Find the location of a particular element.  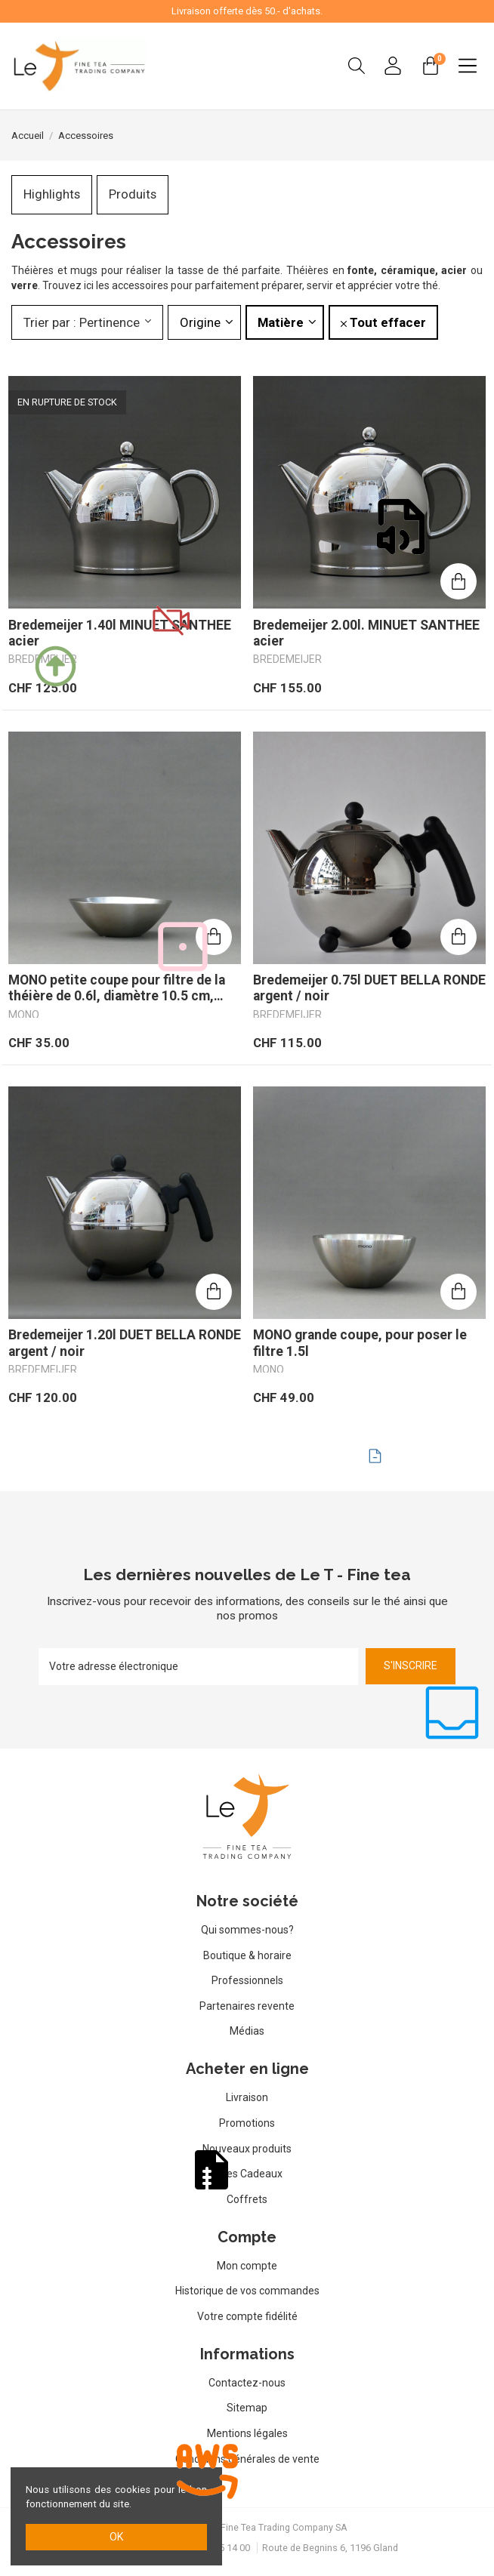

access Amazon Web Services console is located at coordinates (207, 2468).